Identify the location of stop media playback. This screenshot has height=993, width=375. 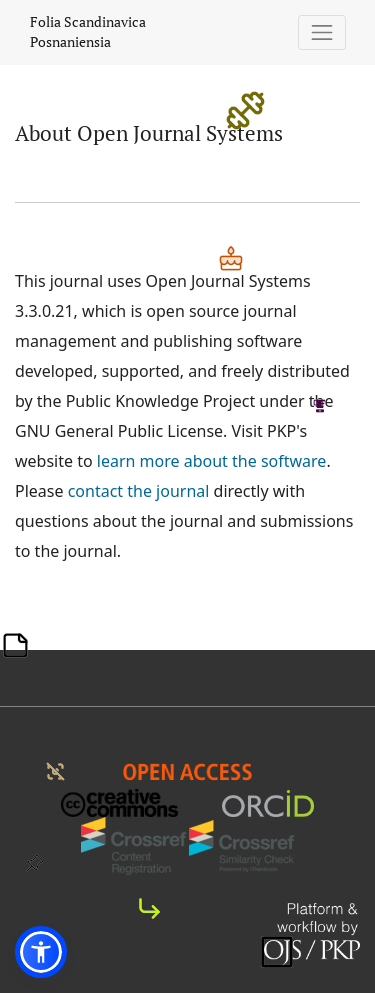
(277, 952).